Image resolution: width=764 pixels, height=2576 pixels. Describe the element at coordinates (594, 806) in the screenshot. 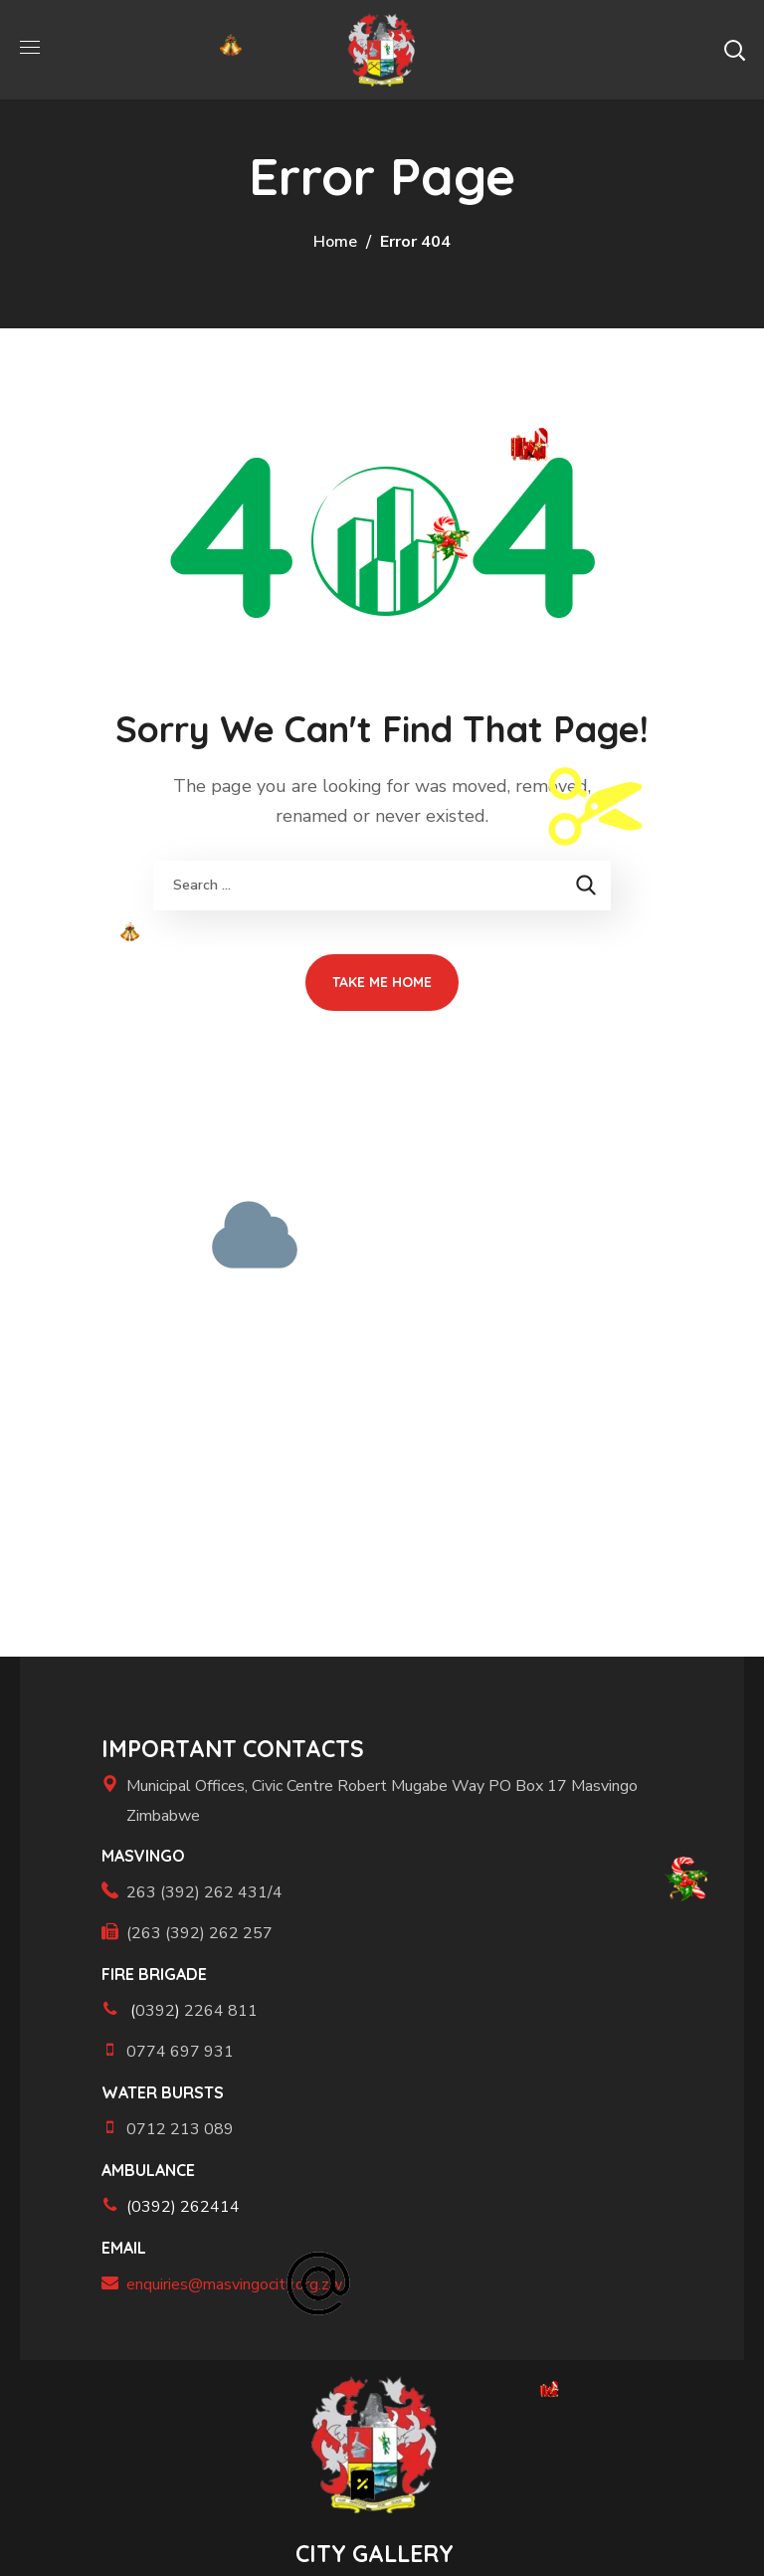

I see `cut selected content` at that location.